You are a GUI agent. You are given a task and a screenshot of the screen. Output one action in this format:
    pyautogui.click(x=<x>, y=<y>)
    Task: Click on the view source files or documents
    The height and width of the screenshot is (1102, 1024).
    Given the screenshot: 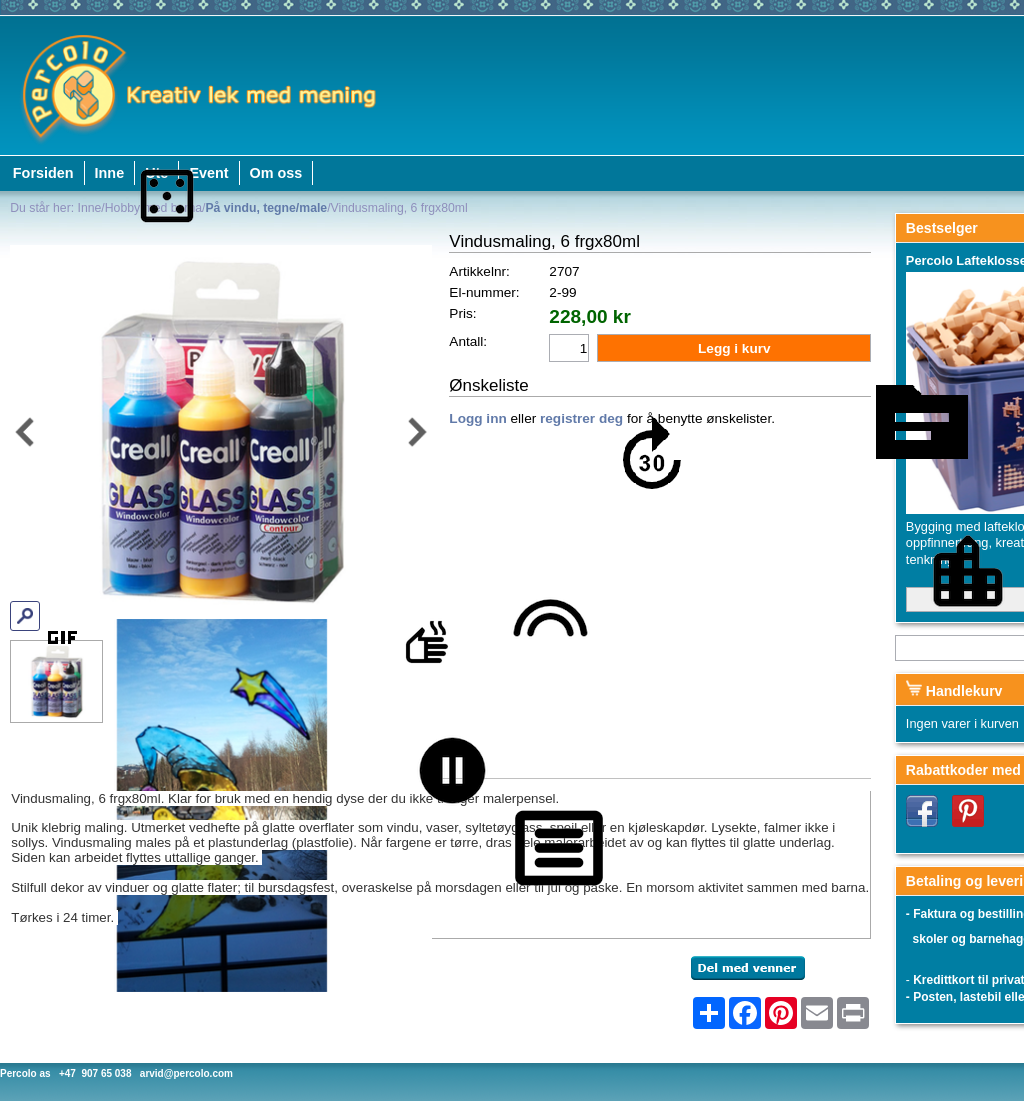 What is the action you would take?
    pyautogui.click(x=922, y=422)
    